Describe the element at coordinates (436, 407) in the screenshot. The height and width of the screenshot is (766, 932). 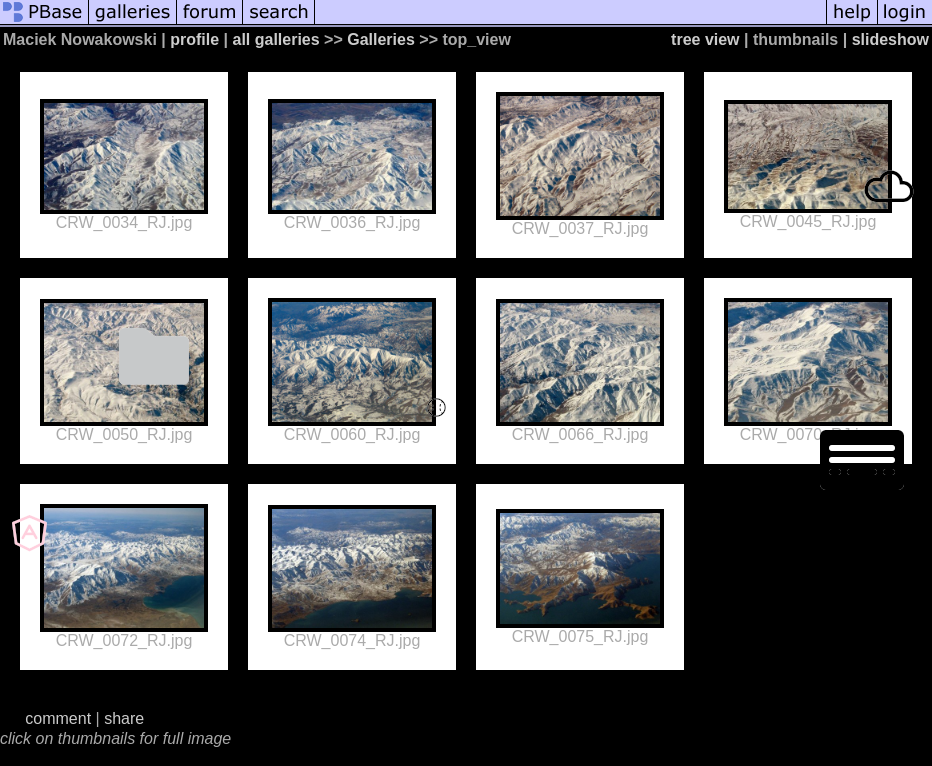
I see `view baseball scores or stats` at that location.